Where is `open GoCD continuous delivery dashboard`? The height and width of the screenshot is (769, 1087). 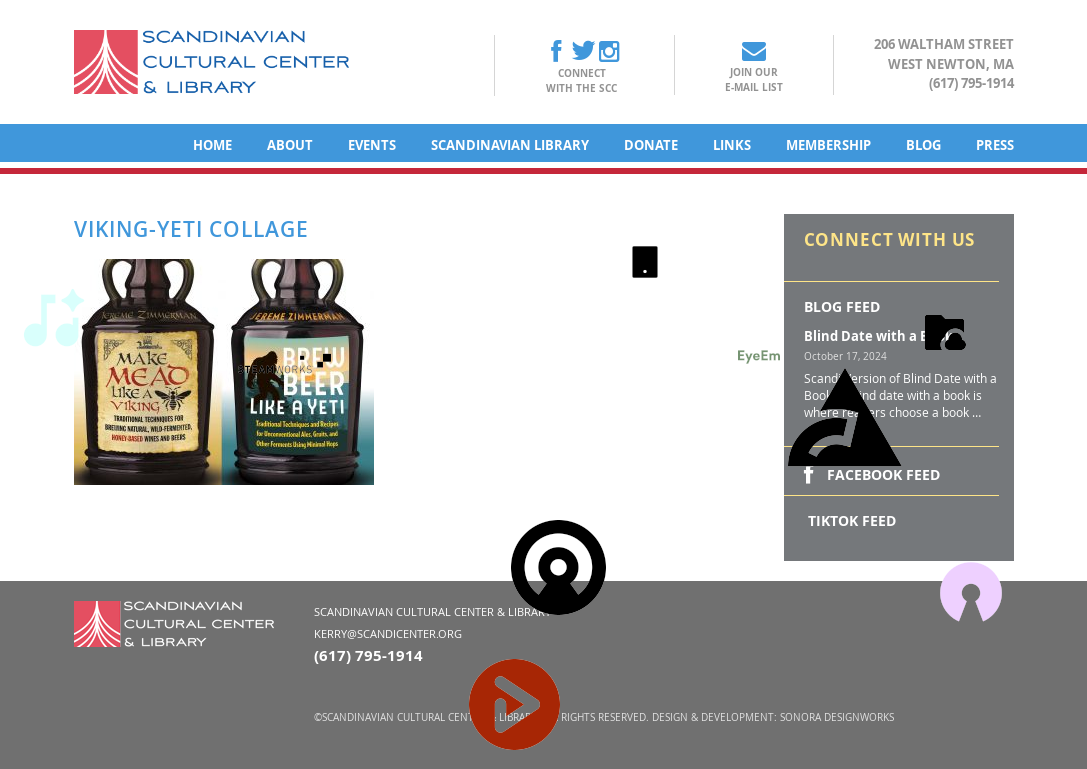
open GoCD continuous delivery dashboard is located at coordinates (514, 704).